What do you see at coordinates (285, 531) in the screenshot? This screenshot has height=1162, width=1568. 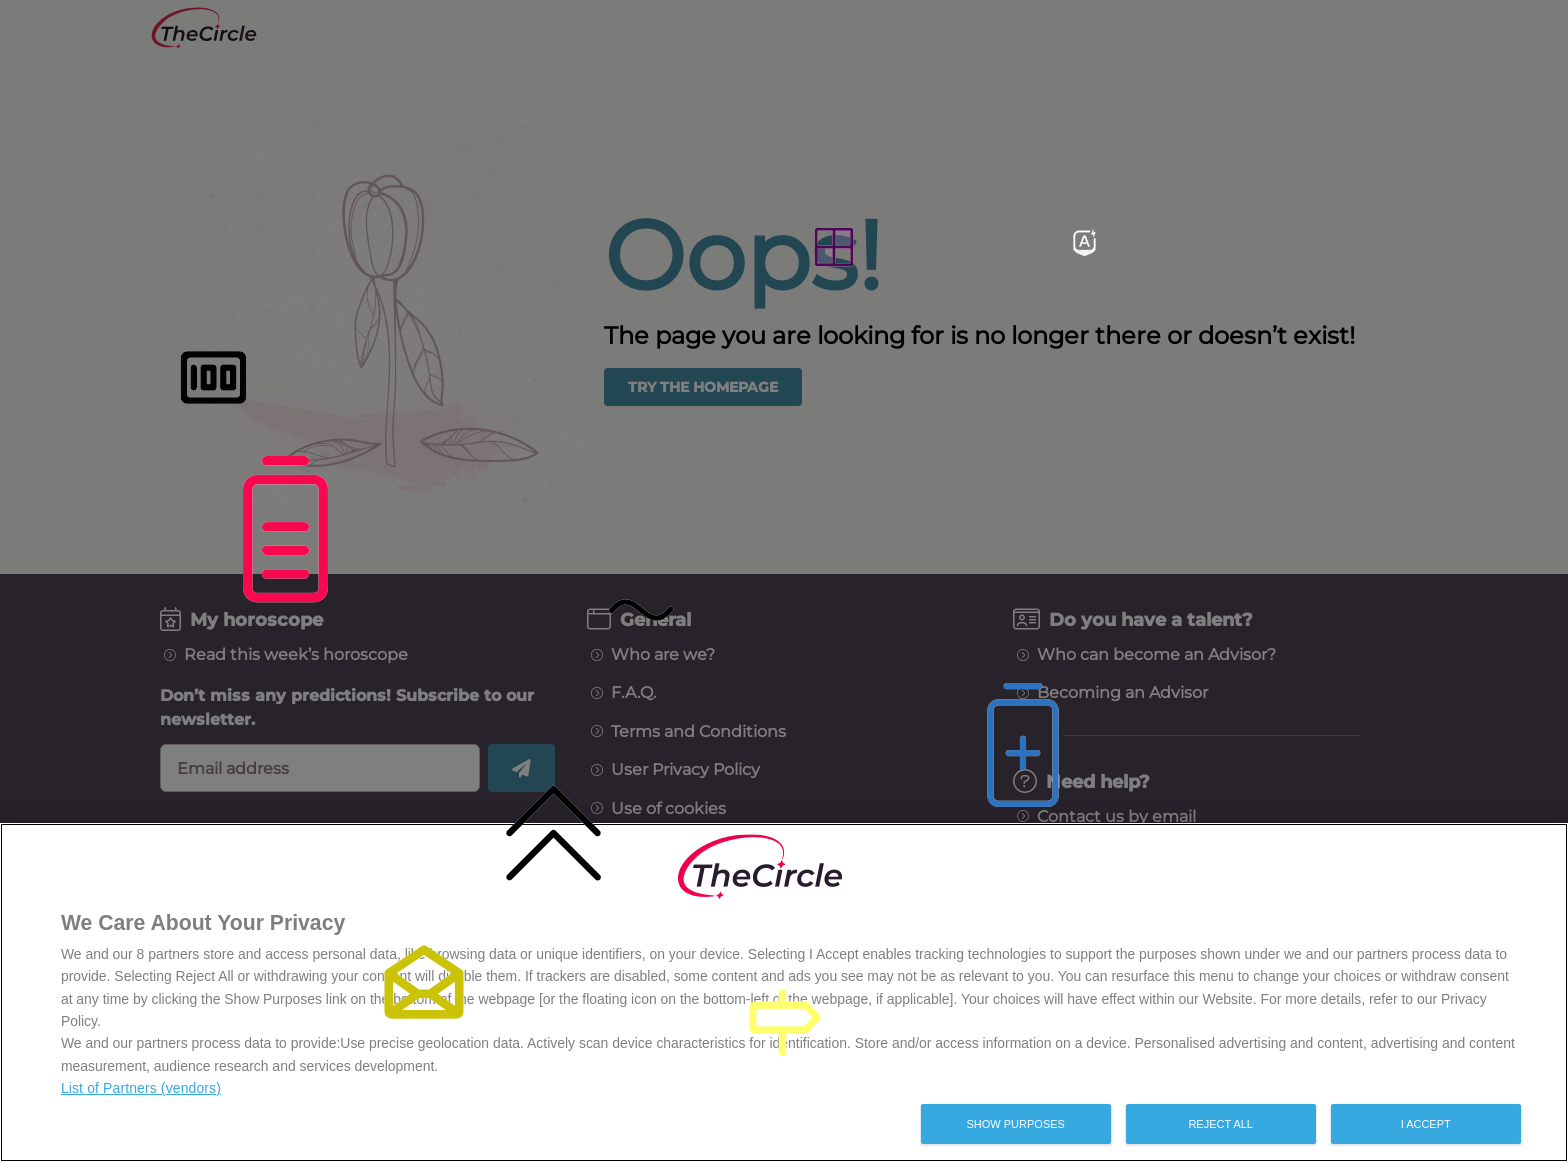 I see `indicates high battery level` at bounding box center [285, 531].